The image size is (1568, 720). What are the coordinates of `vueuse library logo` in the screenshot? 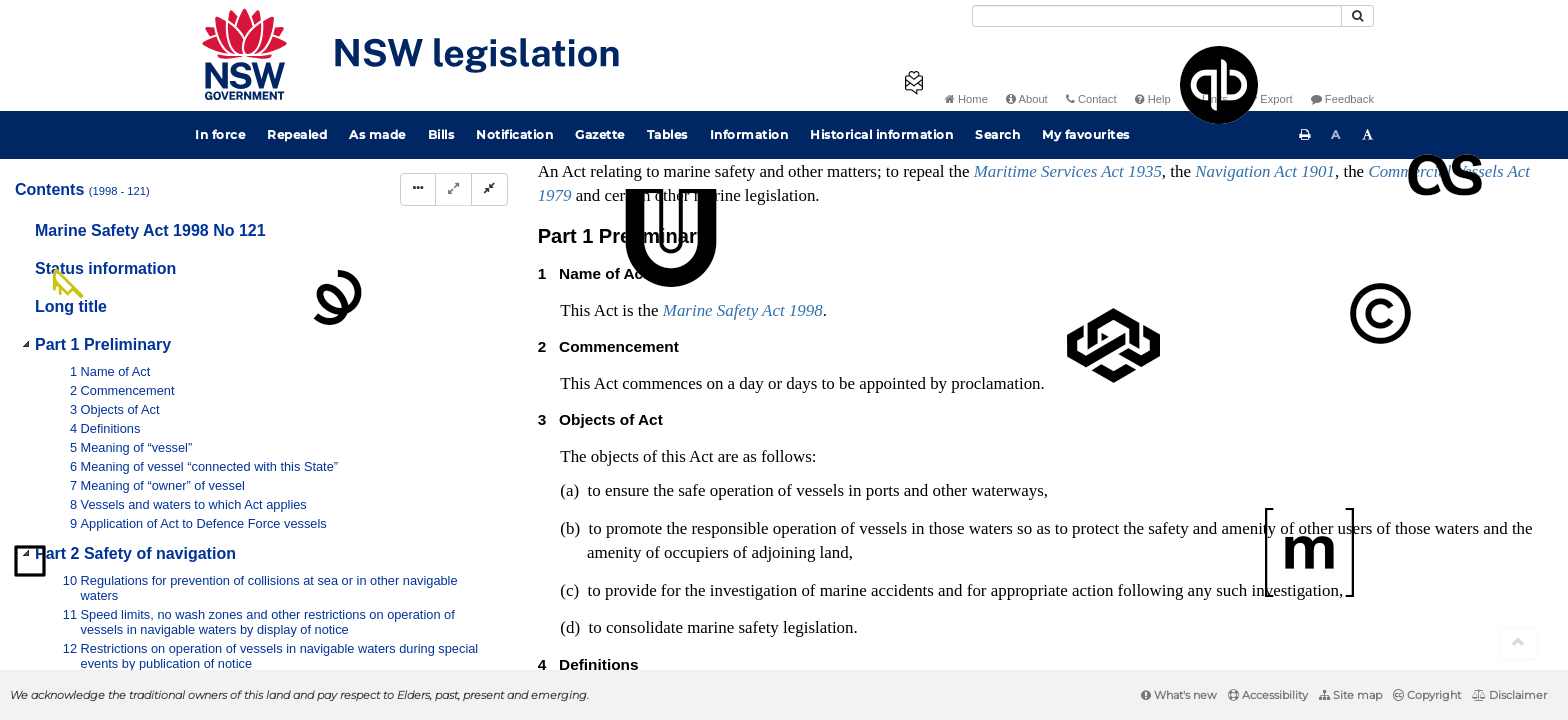 It's located at (671, 238).